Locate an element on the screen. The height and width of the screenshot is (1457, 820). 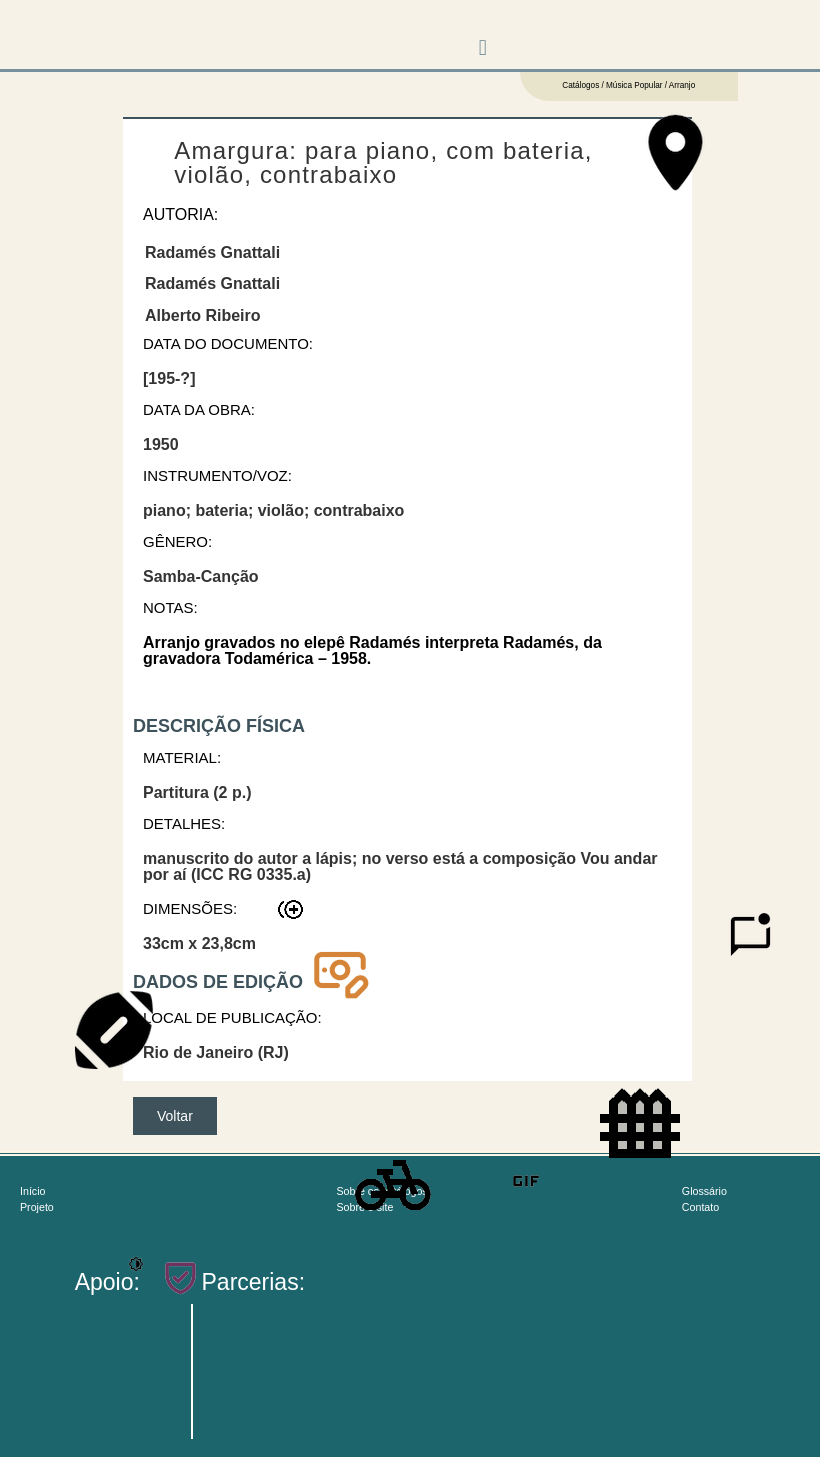
indicates unread messages in chat is located at coordinates (750, 936).